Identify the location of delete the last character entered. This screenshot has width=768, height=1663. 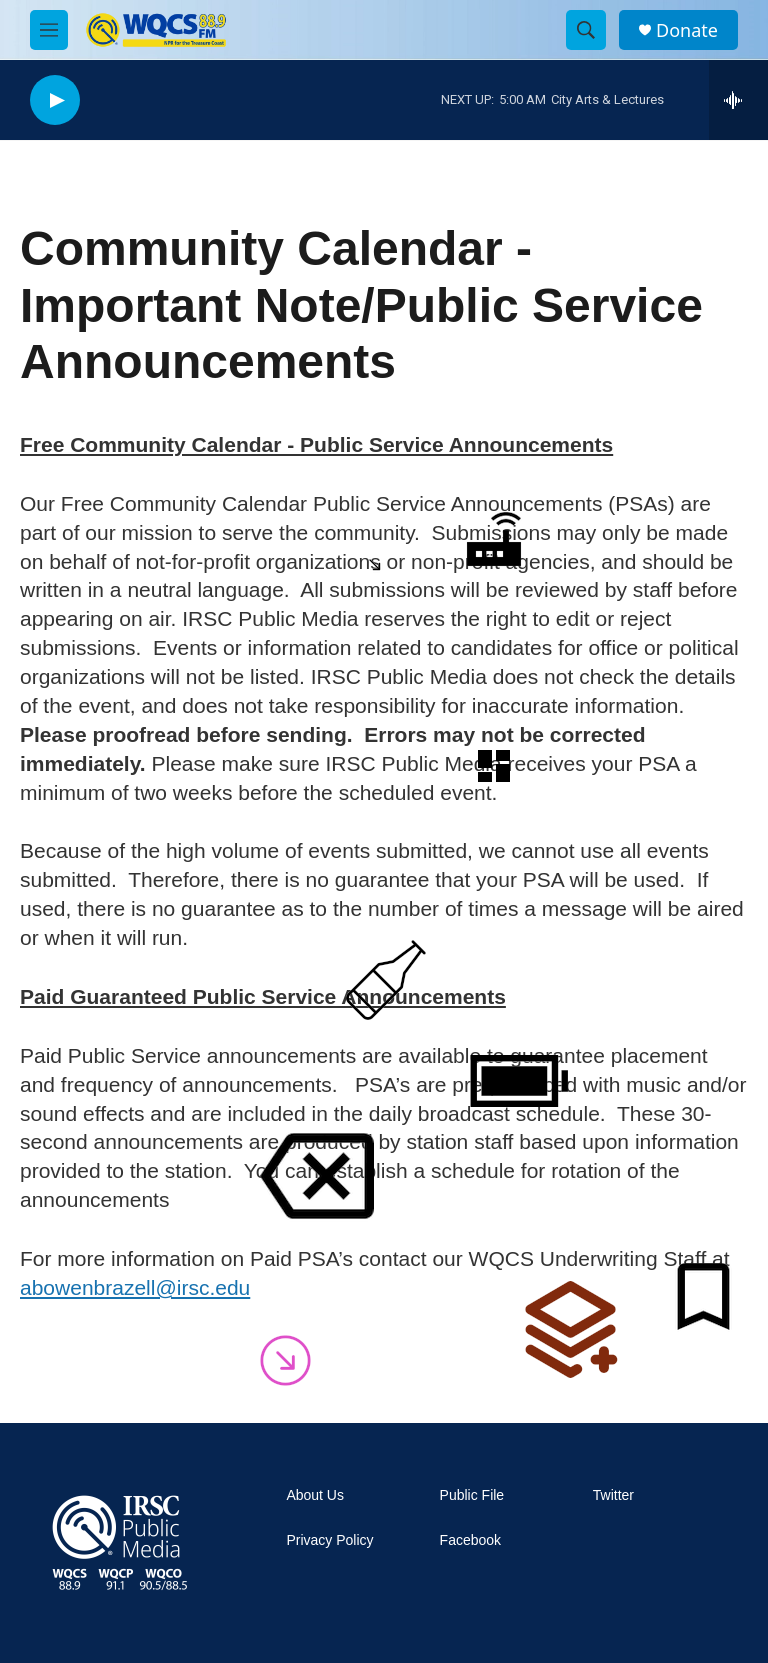
(317, 1176).